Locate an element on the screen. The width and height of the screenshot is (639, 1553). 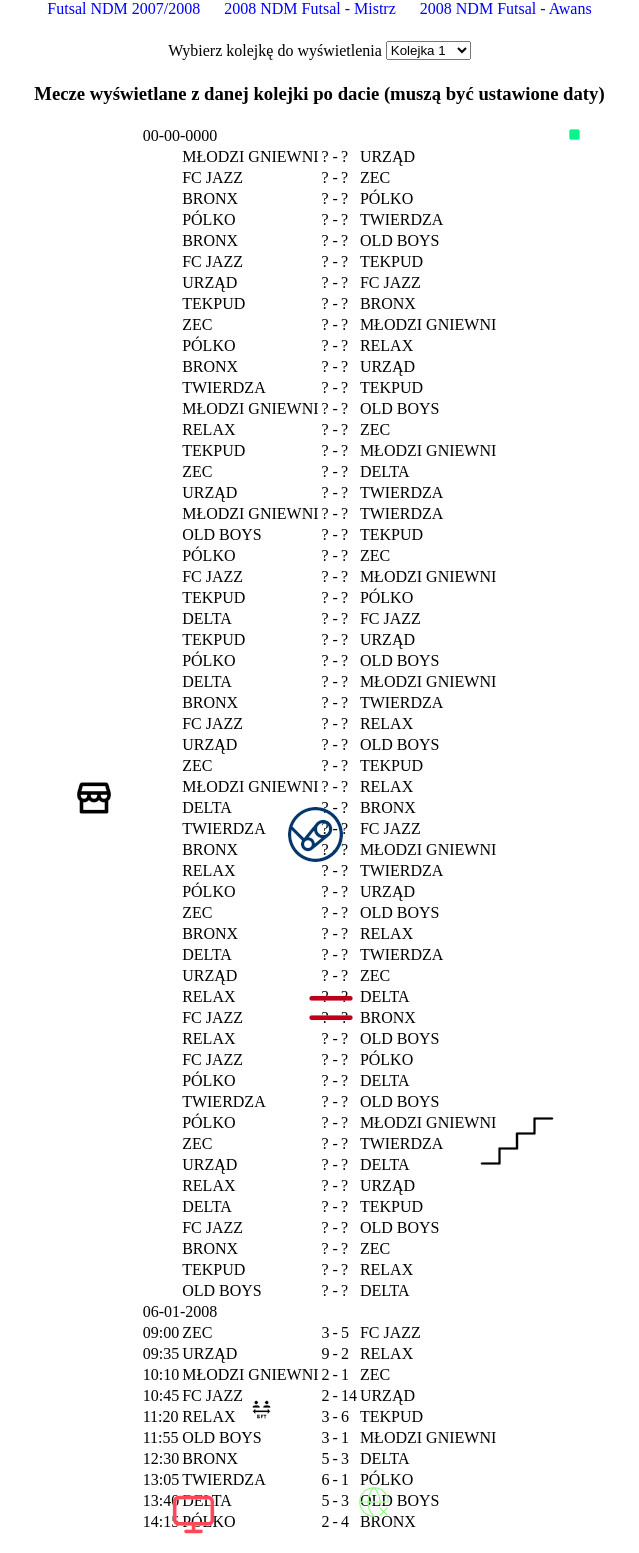
open navigation menu is located at coordinates (331, 1008).